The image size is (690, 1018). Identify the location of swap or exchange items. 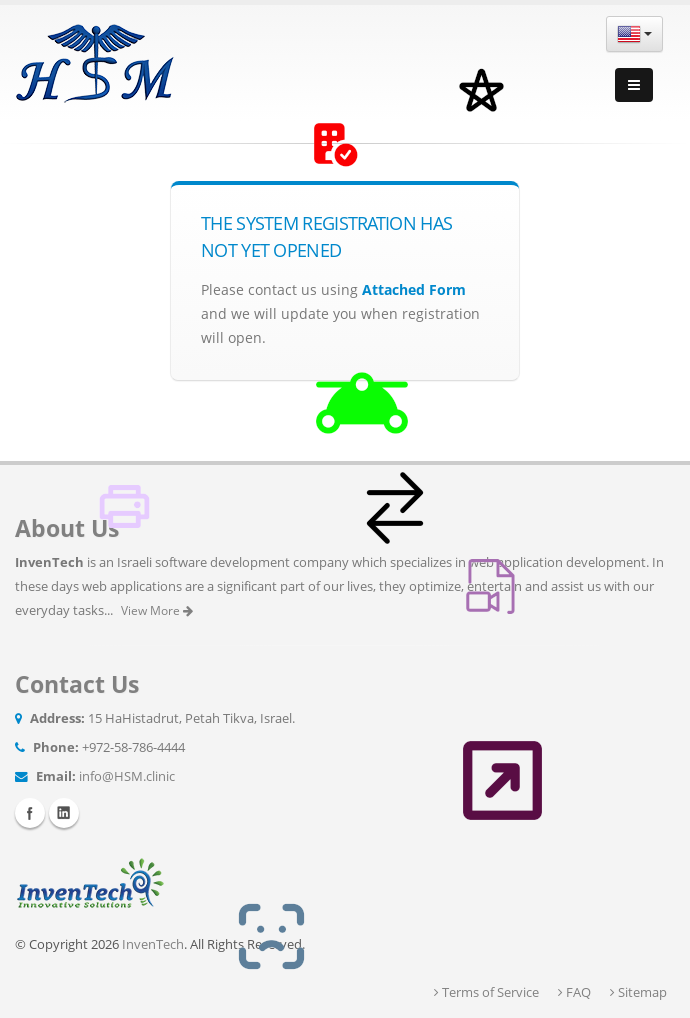
(395, 508).